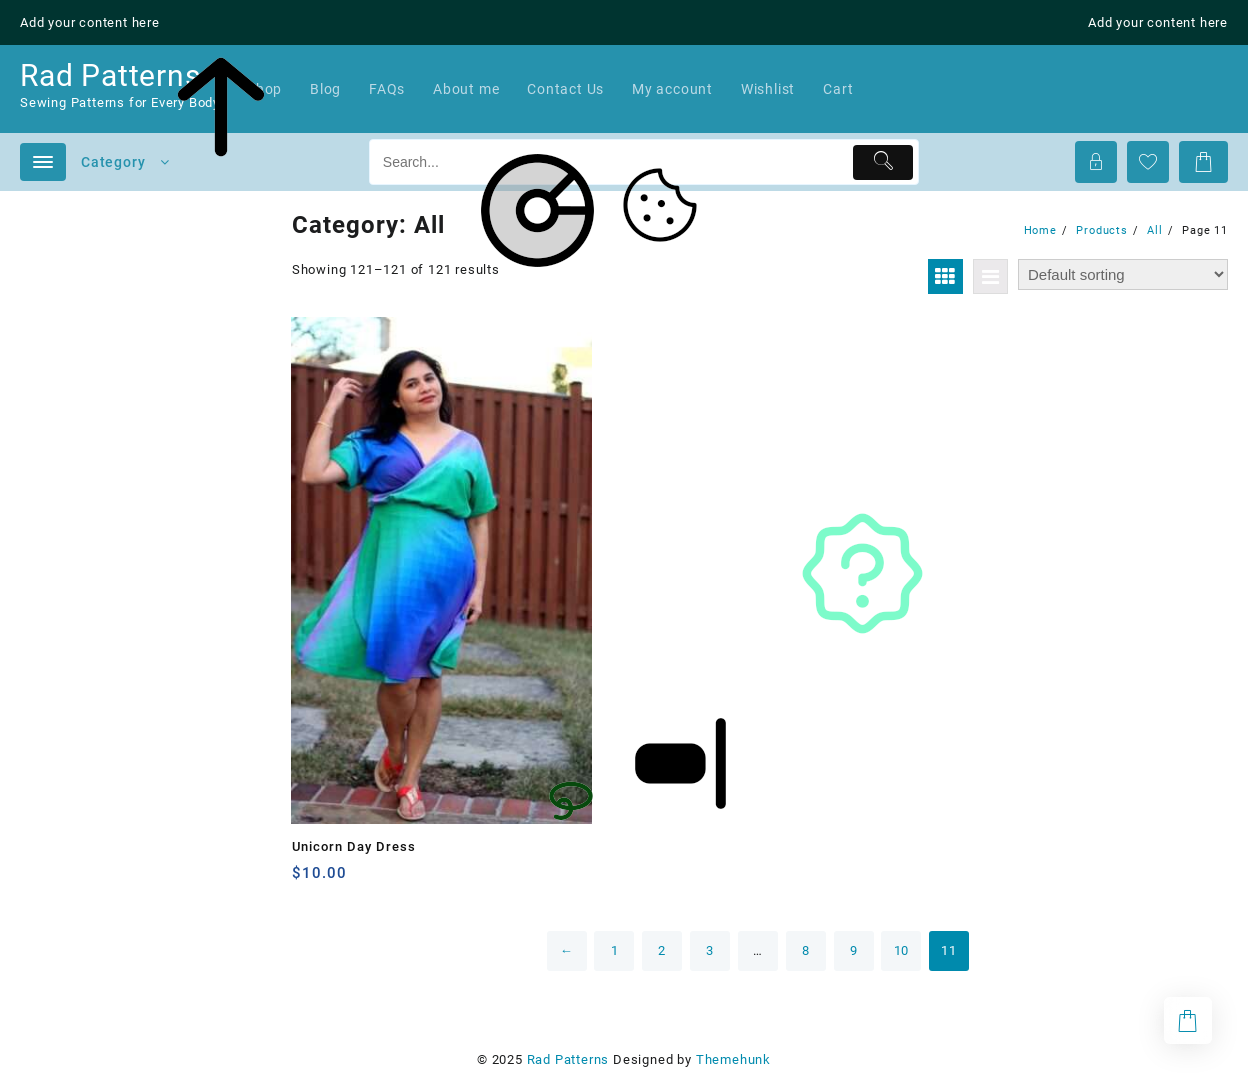 The width and height of the screenshot is (1248, 1080). I want to click on access help or FAQ section, so click(862, 573).